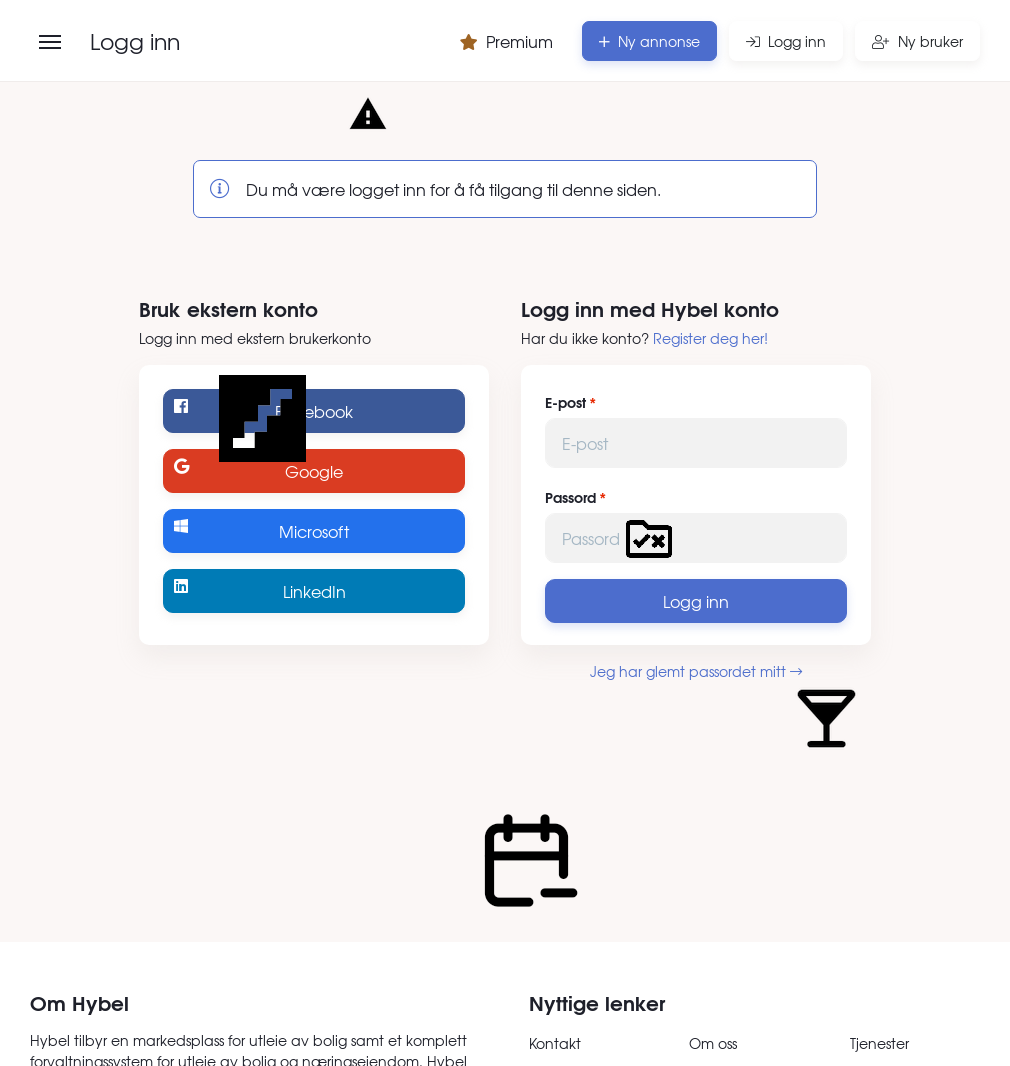 This screenshot has width=1010, height=1066. I want to click on access folder with validation rules, so click(649, 539).